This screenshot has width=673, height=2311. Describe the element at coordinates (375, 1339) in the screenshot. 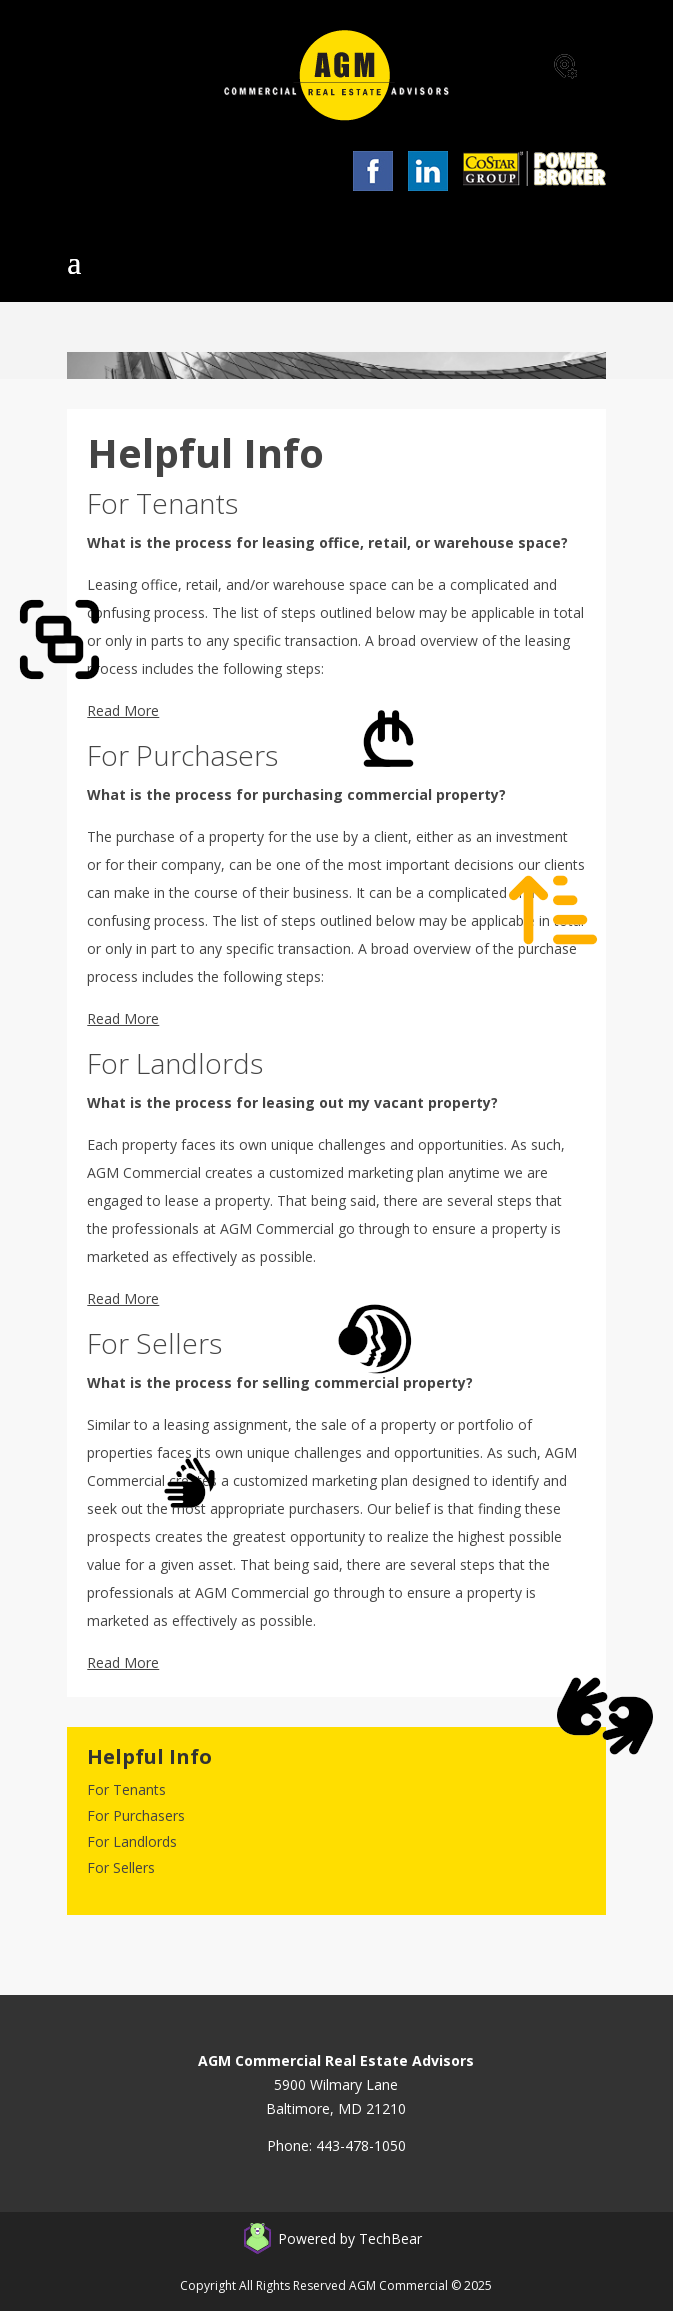

I see `open teamspeak voice chat application` at that location.